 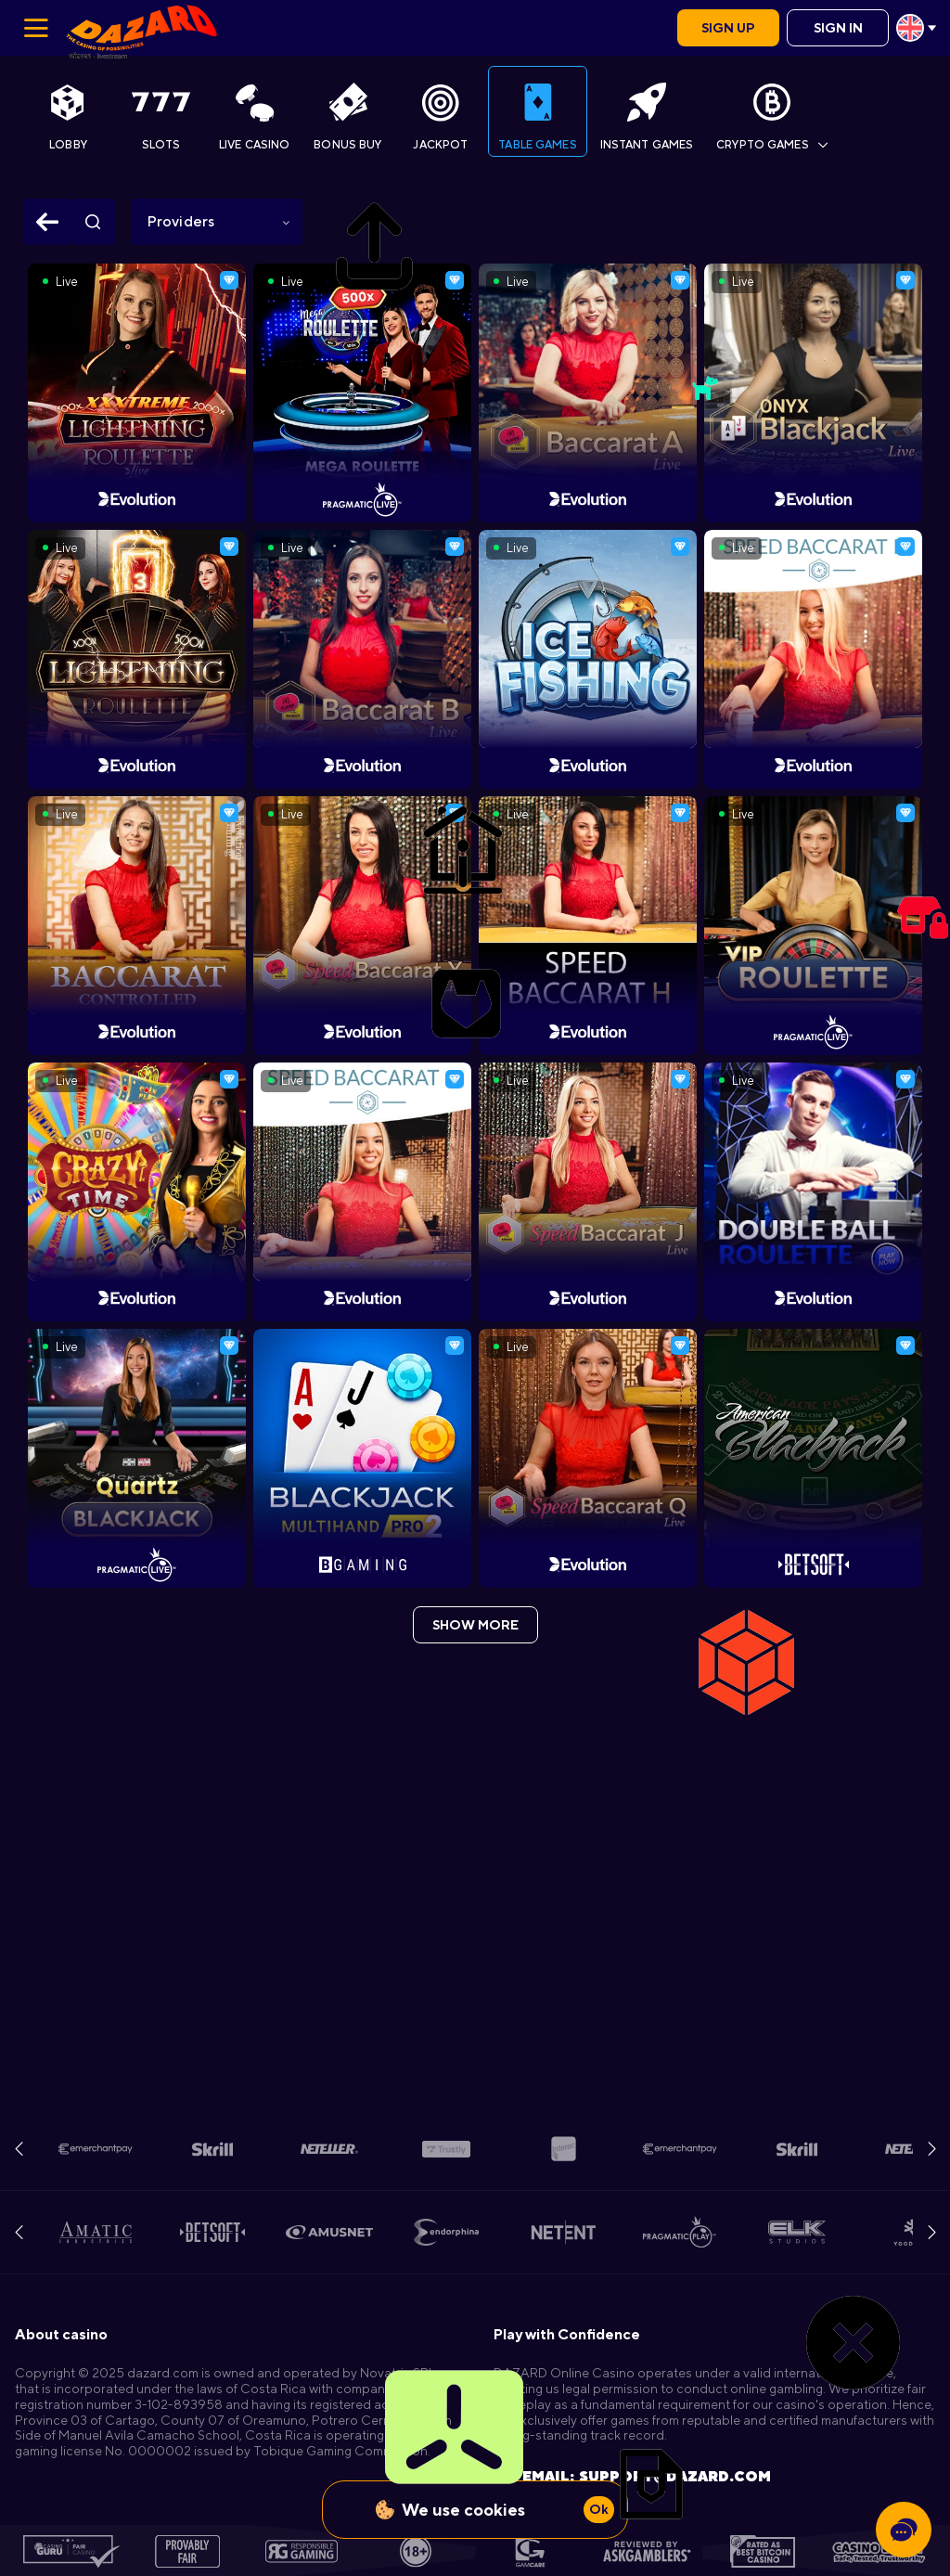 What do you see at coordinates (853, 2342) in the screenshot?
I see `close or dismiss a dialog` at bounding box center [853, 2342].